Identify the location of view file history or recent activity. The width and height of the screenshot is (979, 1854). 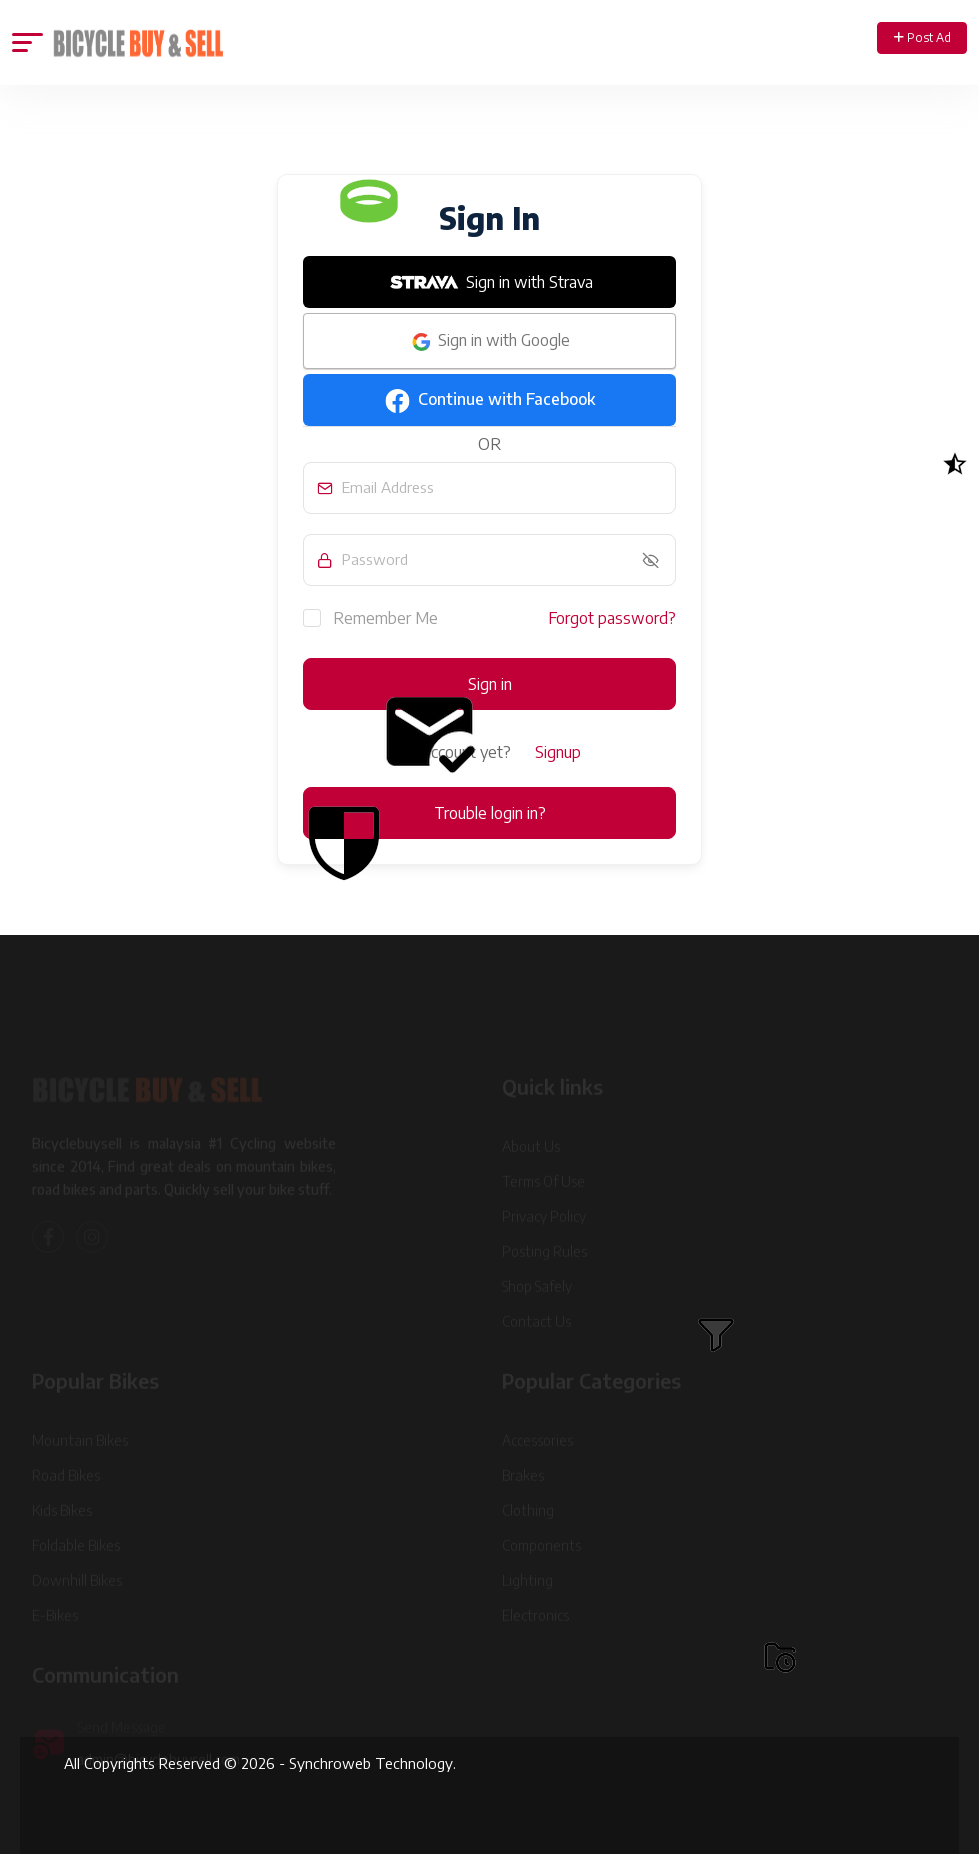
(780, 1657).